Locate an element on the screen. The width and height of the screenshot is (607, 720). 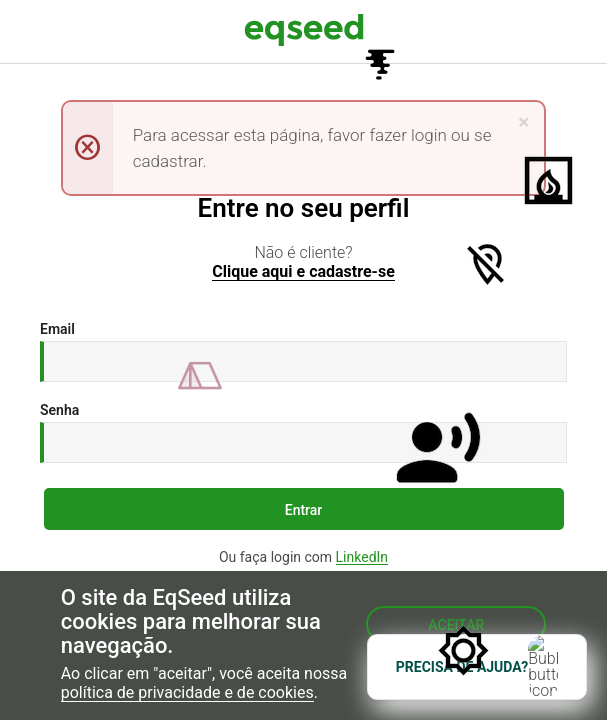
indicates severe weather alert or tornado warning is located at coordinates (379, 63).